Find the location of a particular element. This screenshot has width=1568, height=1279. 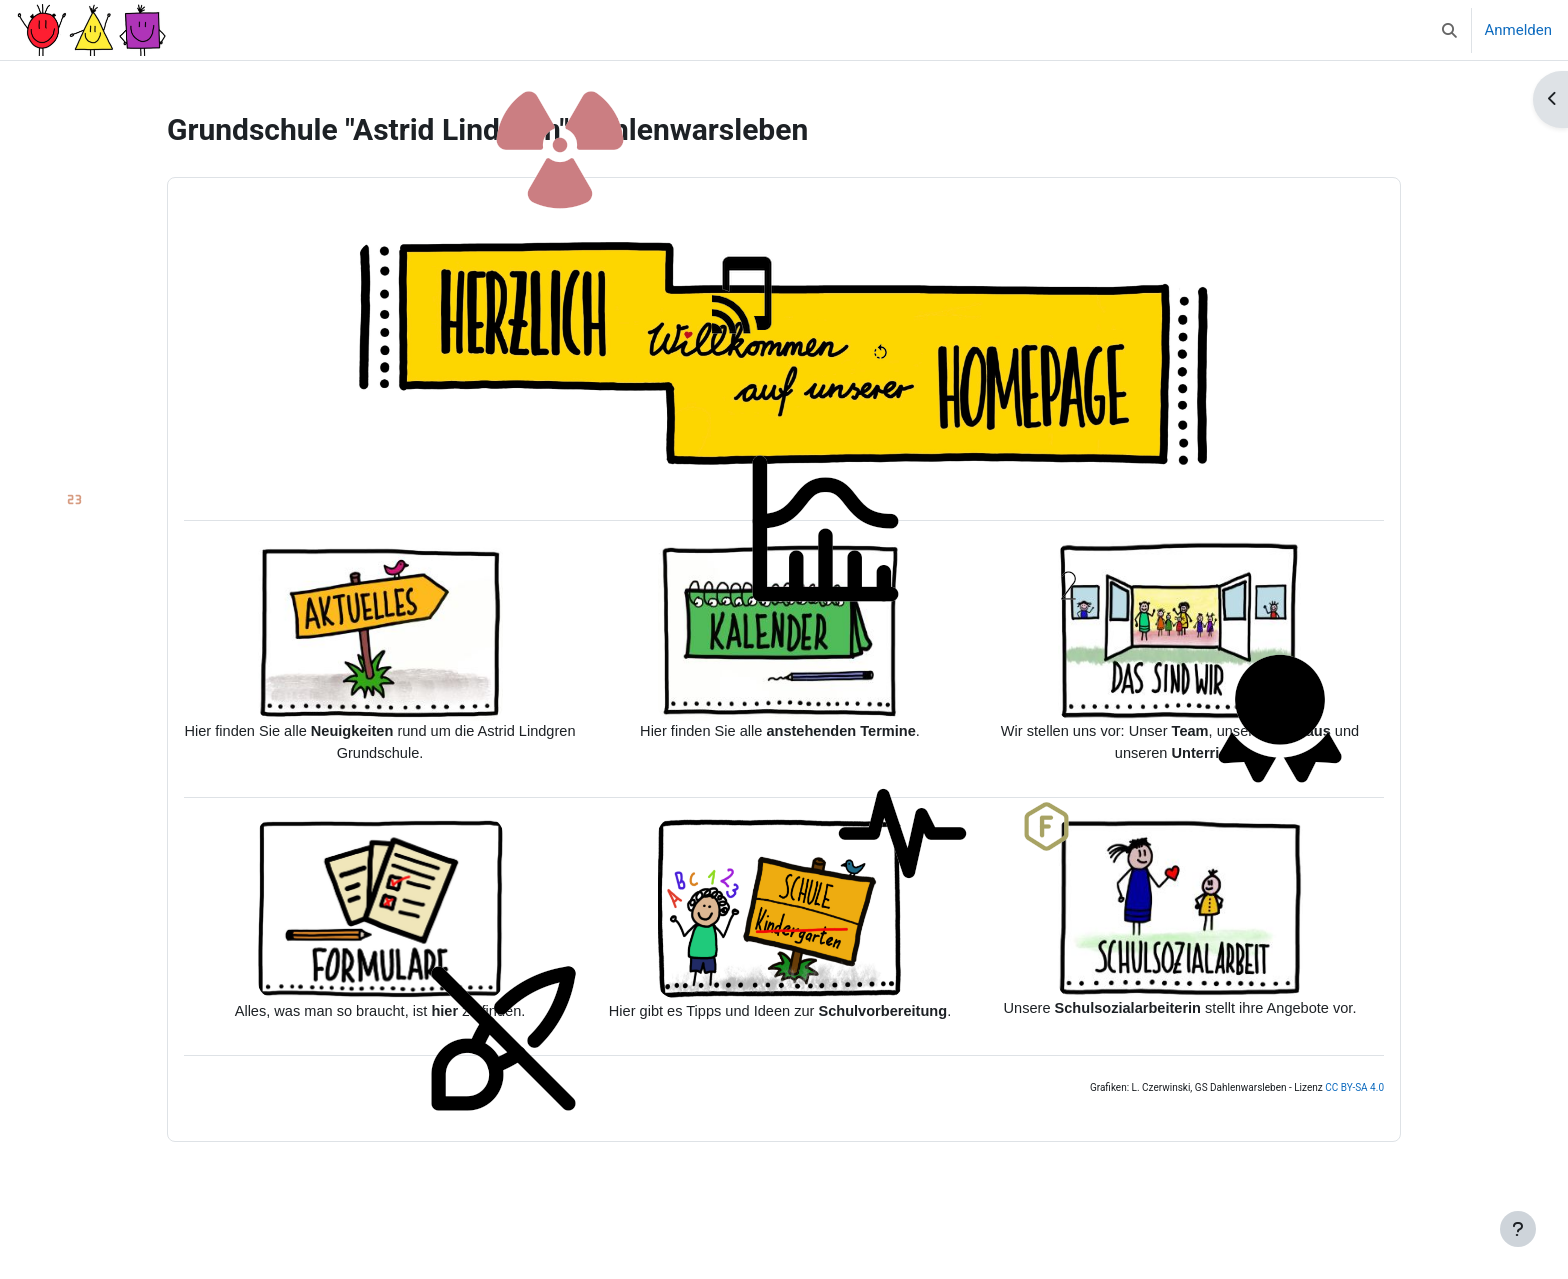

rotate image counterclockwise is located at coordinates (880, 352).